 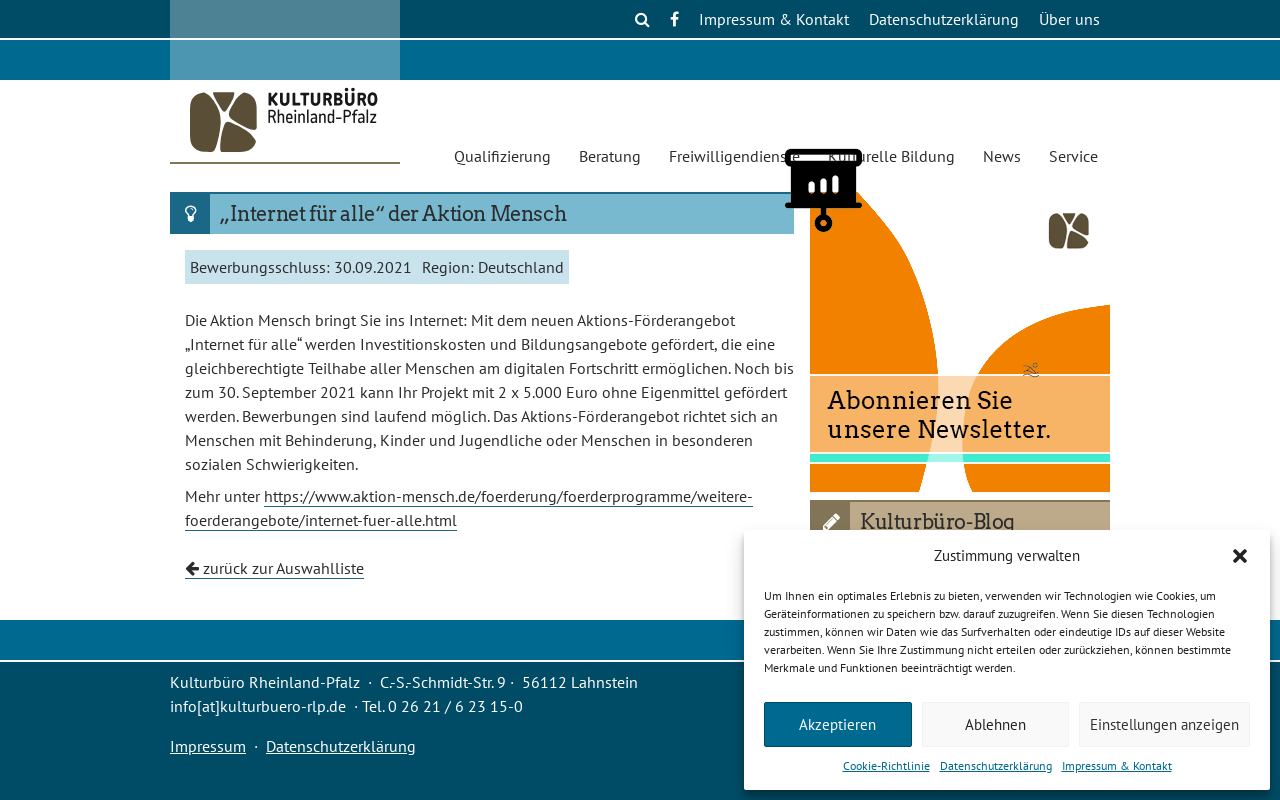 What do you see at coordinates (823, 184) in the screenshot?
I see `view presentation with charts` at bounding box center [823, 184].